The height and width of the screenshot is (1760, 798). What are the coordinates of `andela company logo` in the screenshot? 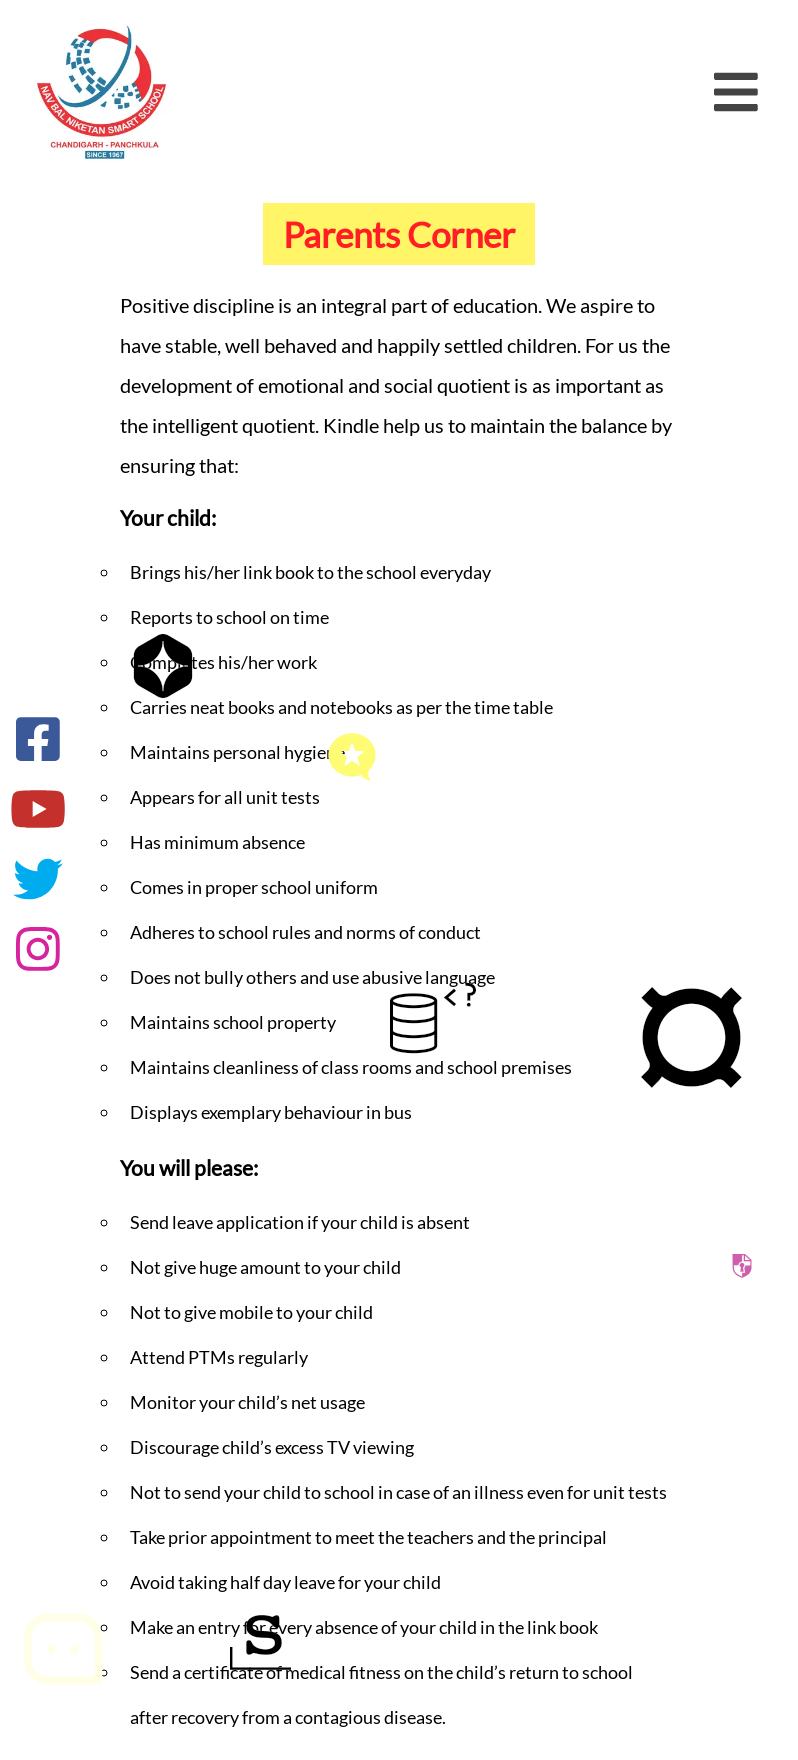 It's located at (163, 666).